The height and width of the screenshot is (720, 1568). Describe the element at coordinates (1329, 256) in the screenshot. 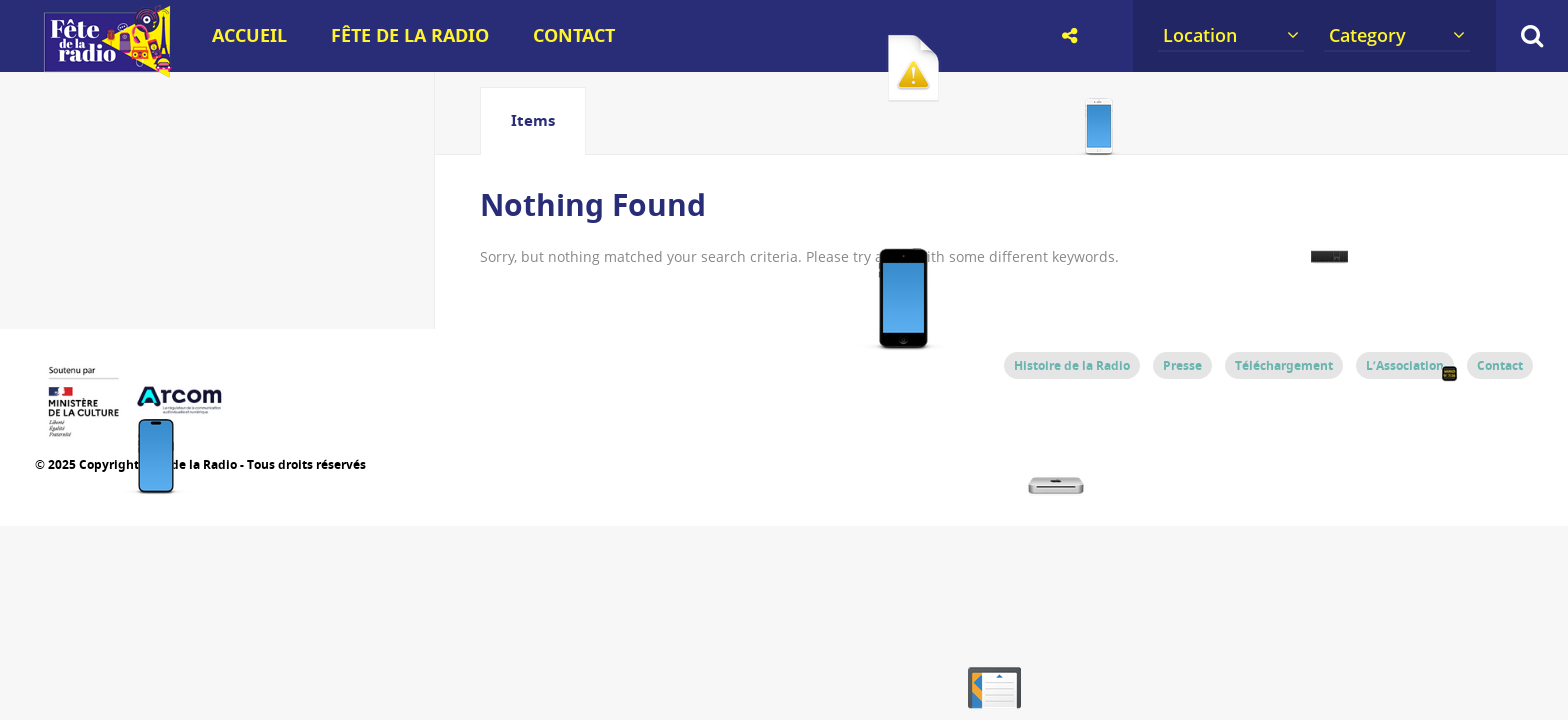

I see `indicates extended keyboard connected via bluetooth` at that location.